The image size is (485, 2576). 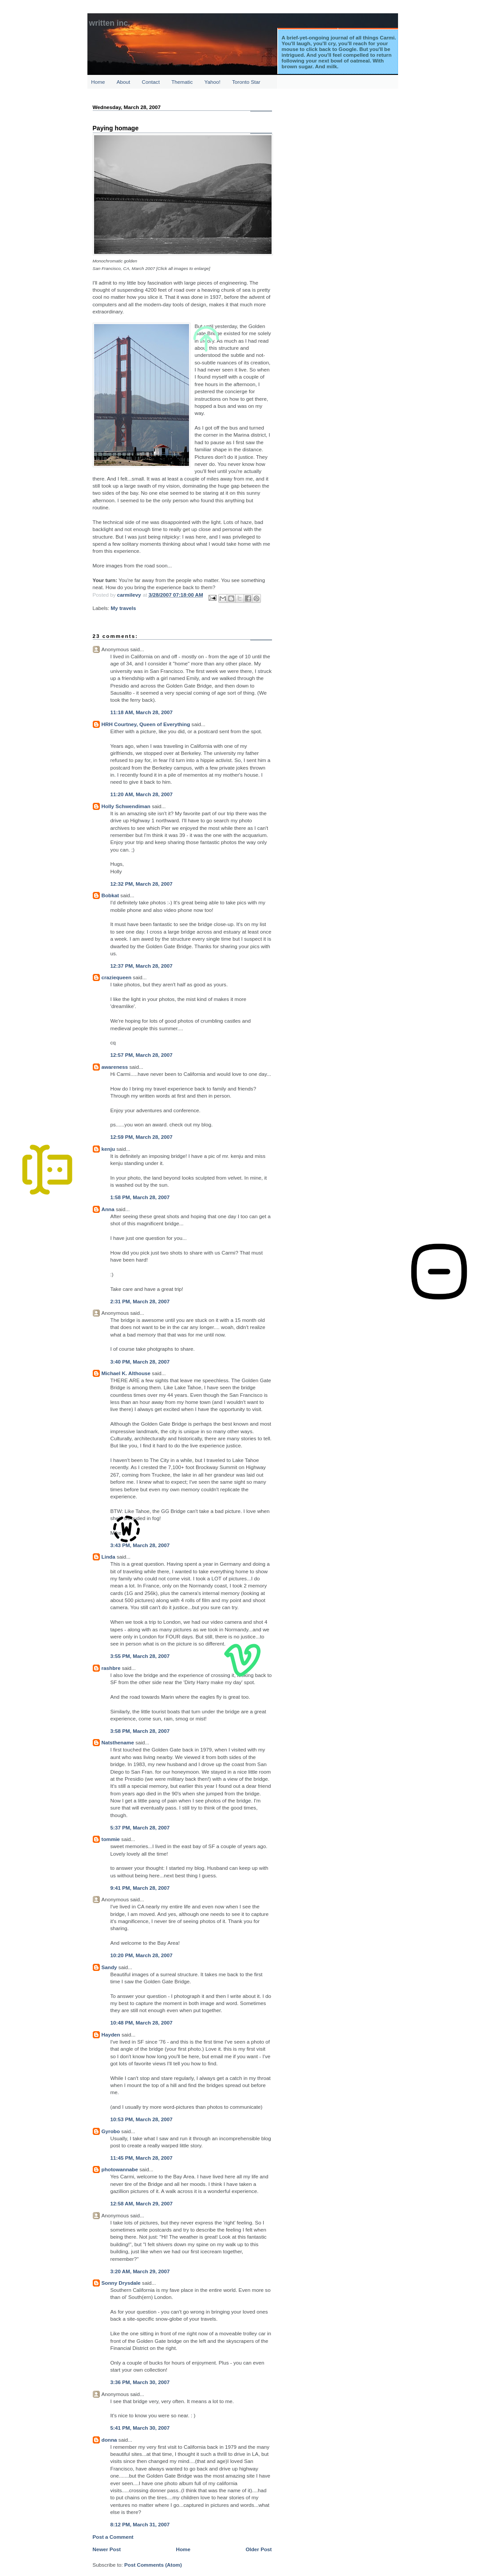 What do you see at coordinates (126, 1529) in the screenshot?
I see `indicates a pending or in-progress word processor document` at bounding box center [126, 1529].